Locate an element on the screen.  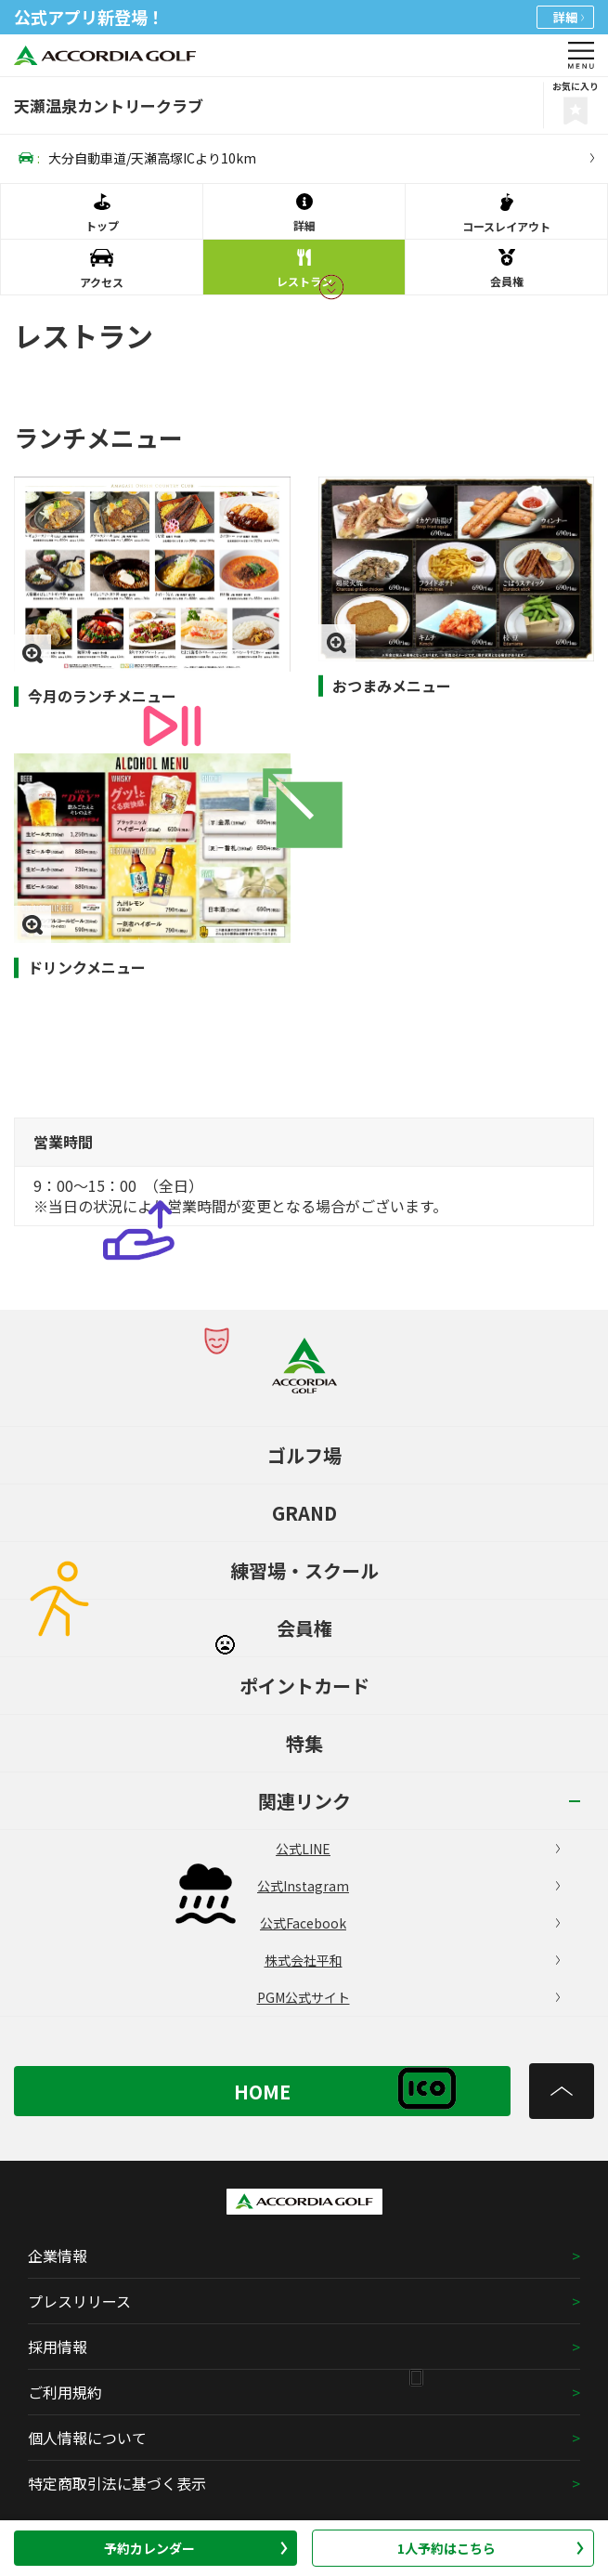
set or manage website favicon is located at coordinates (427, 2088).